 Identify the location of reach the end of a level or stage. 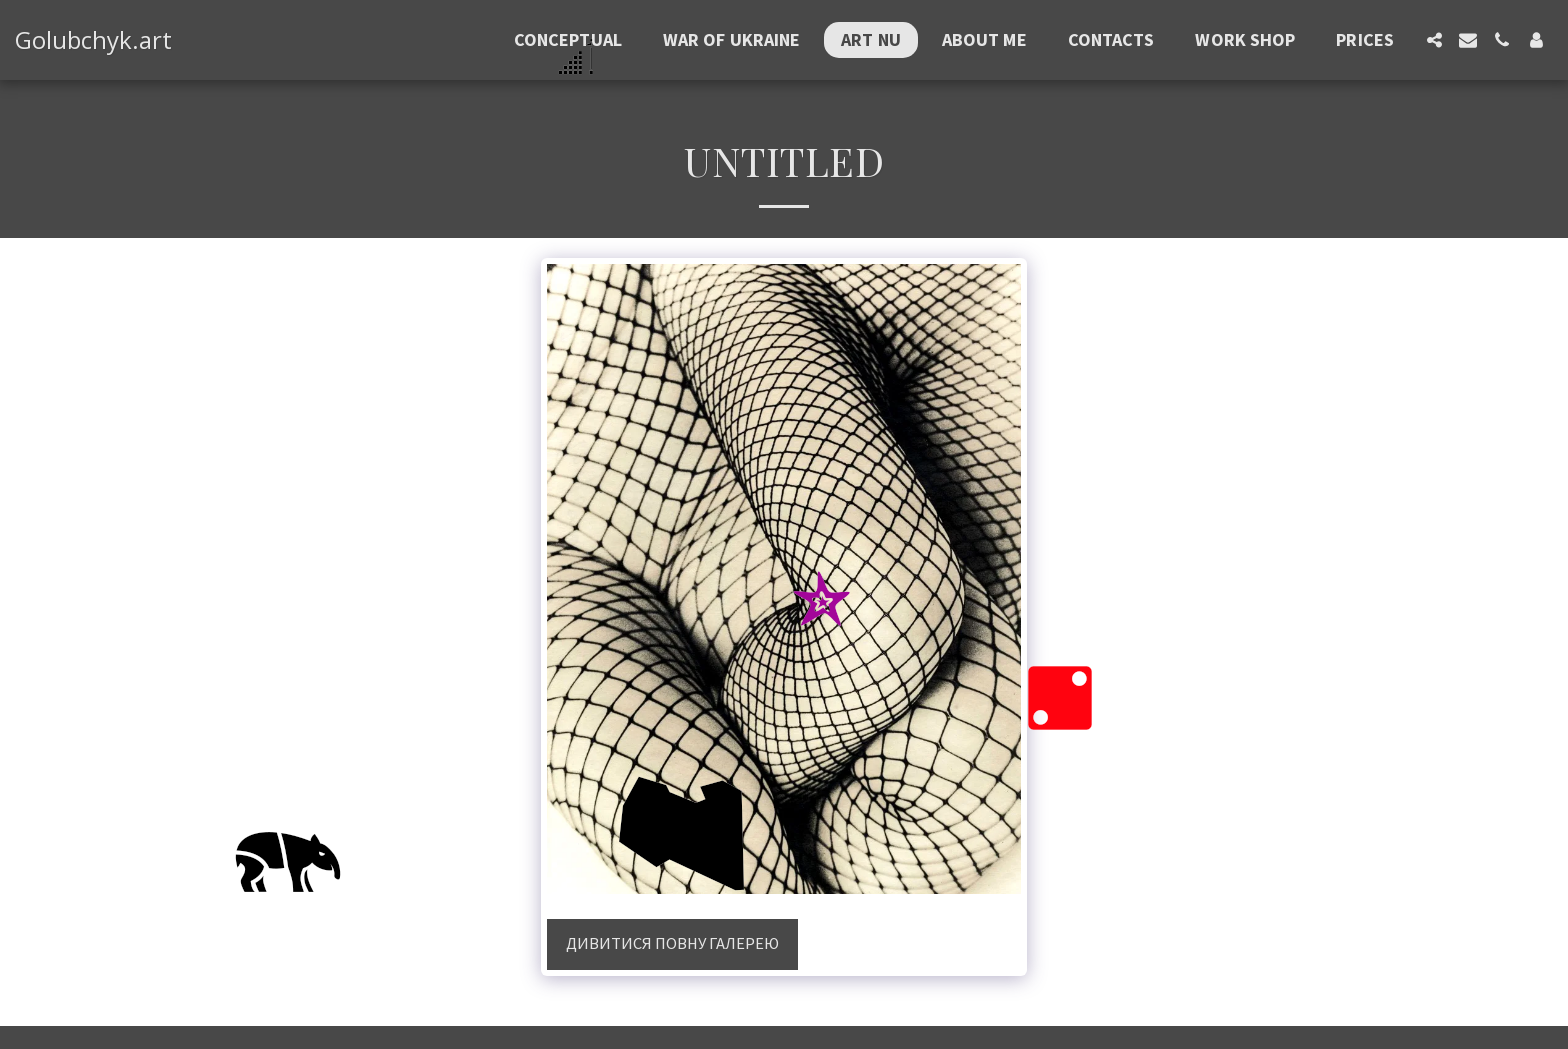
(576, 56).